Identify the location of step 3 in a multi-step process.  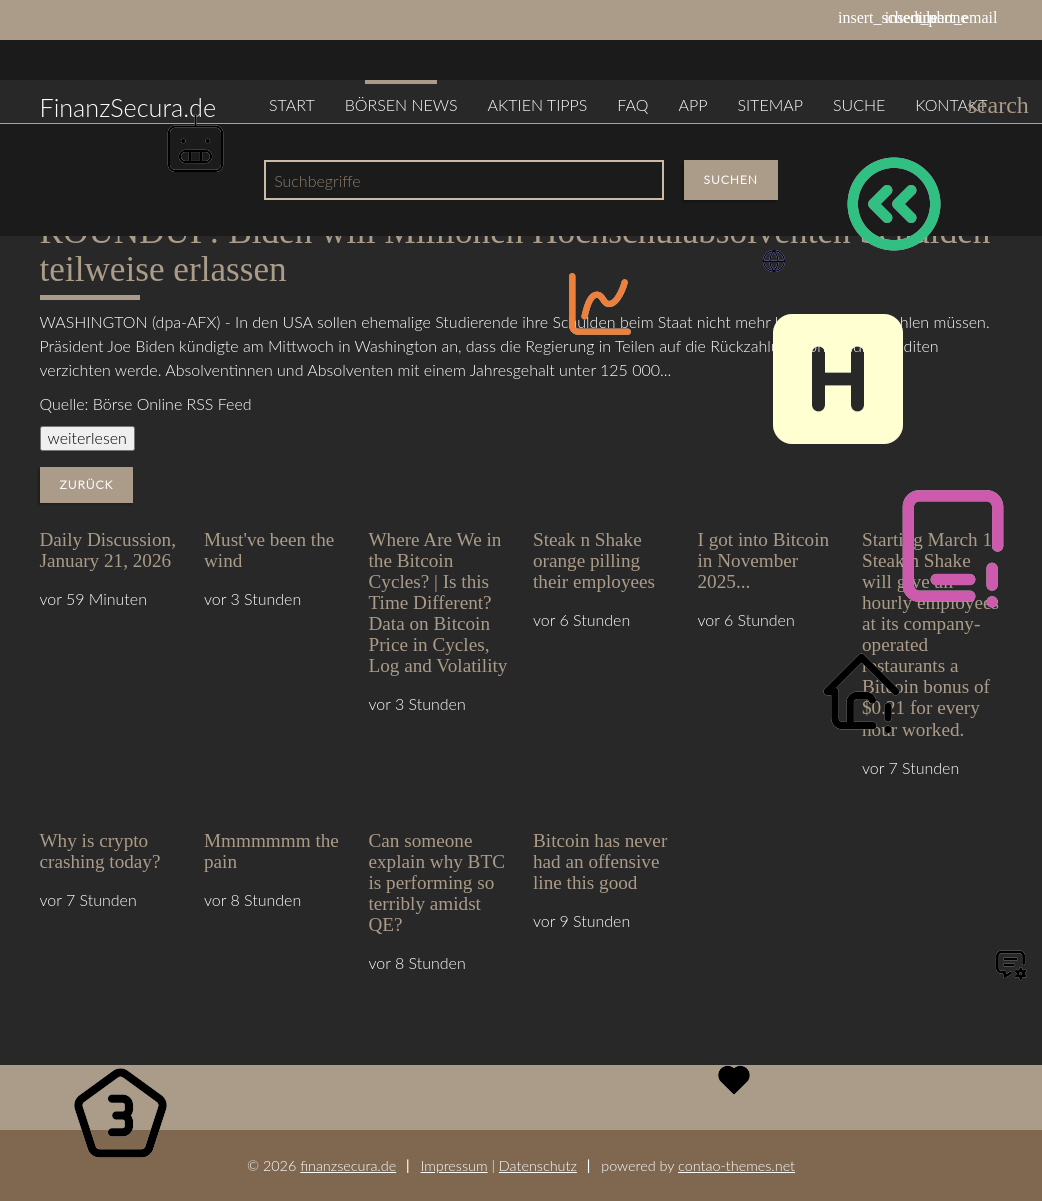
(120, 1115).